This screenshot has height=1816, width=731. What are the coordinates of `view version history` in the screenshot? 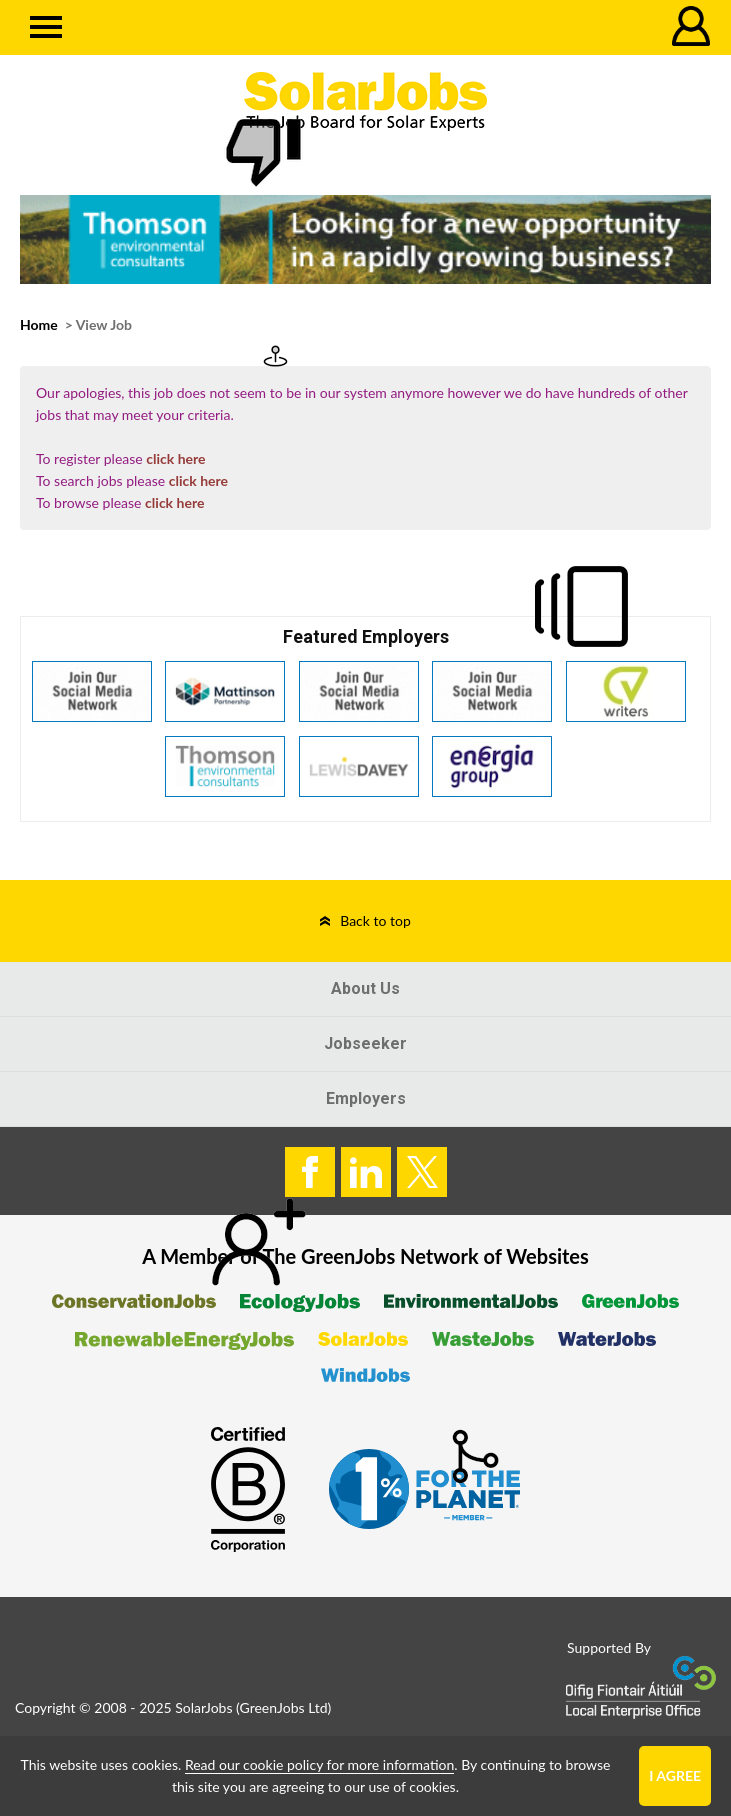 It's located at (583, 606).